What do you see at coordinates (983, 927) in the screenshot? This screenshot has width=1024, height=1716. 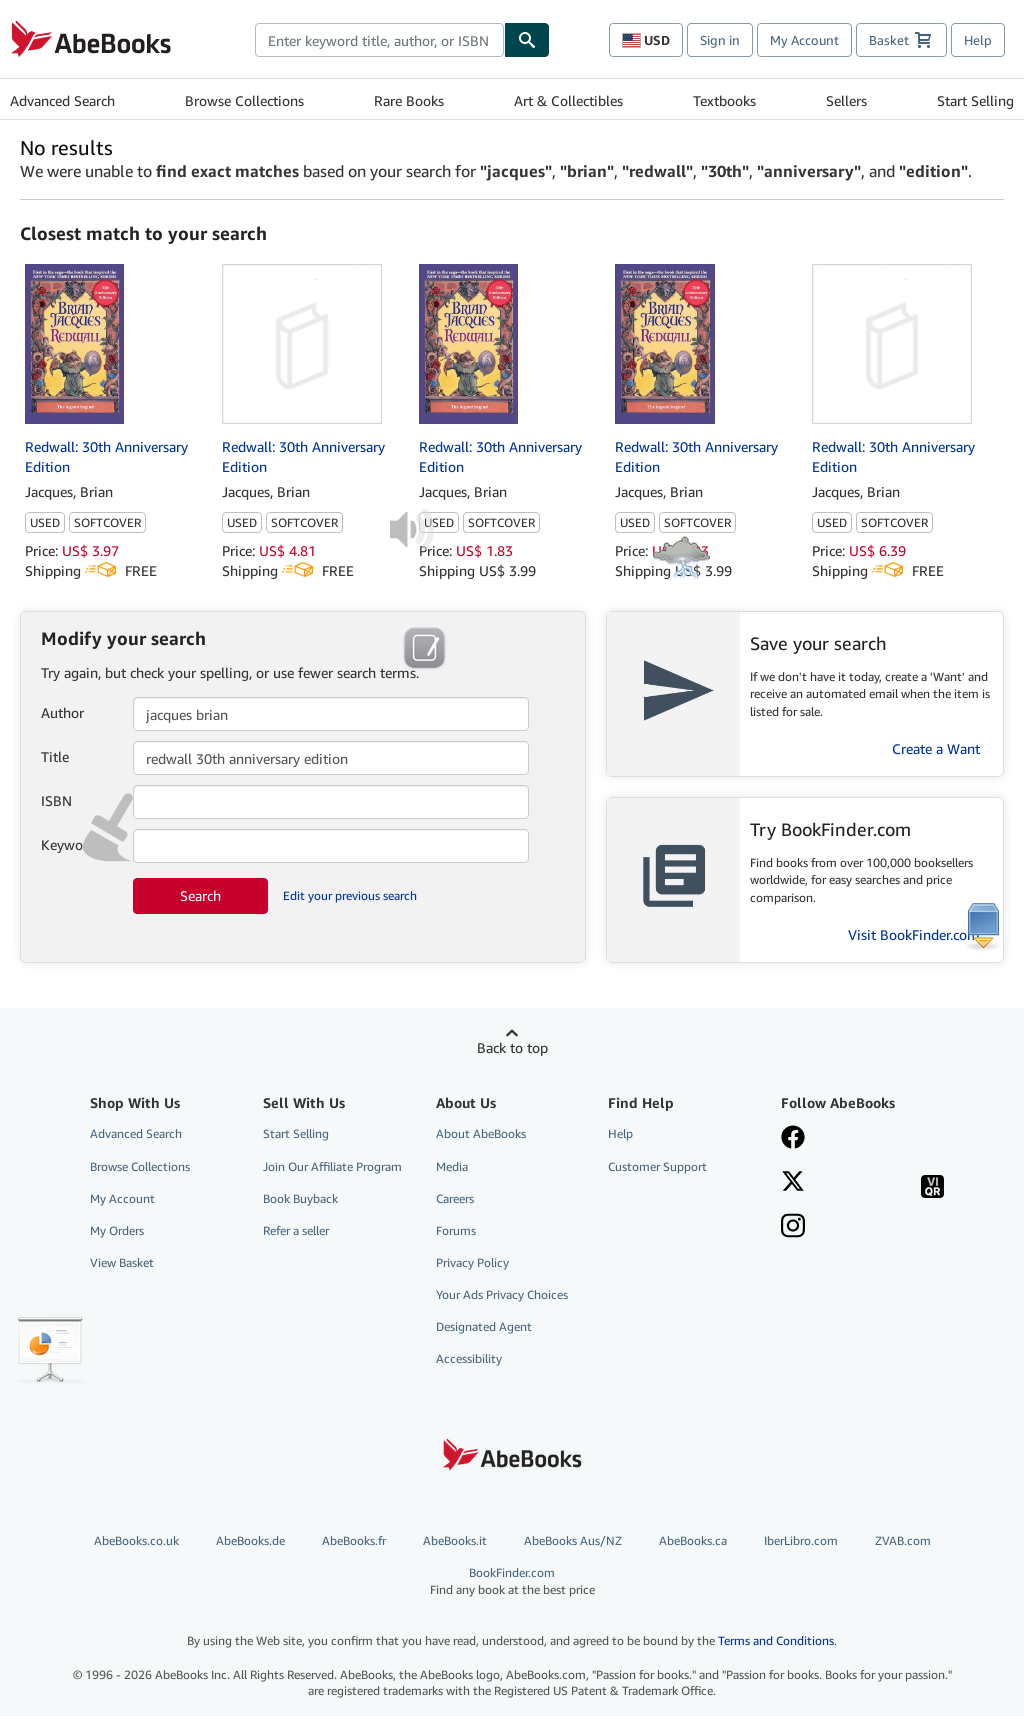 I see `insert an object or embed content` at bounding box center [983, 927].